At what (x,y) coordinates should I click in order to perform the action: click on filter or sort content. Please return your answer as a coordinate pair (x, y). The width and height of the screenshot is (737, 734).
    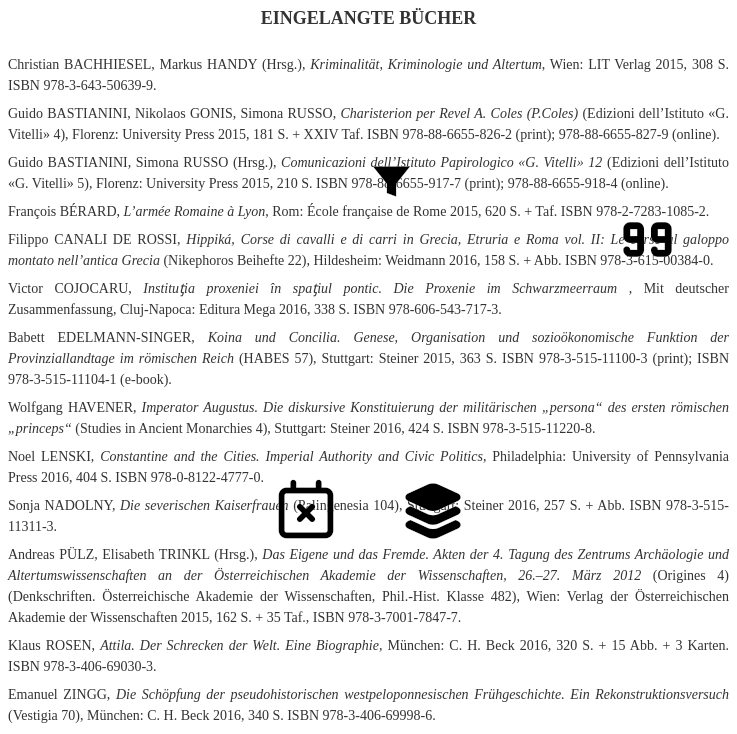
    Looking at the image, I should click on (391, 181).